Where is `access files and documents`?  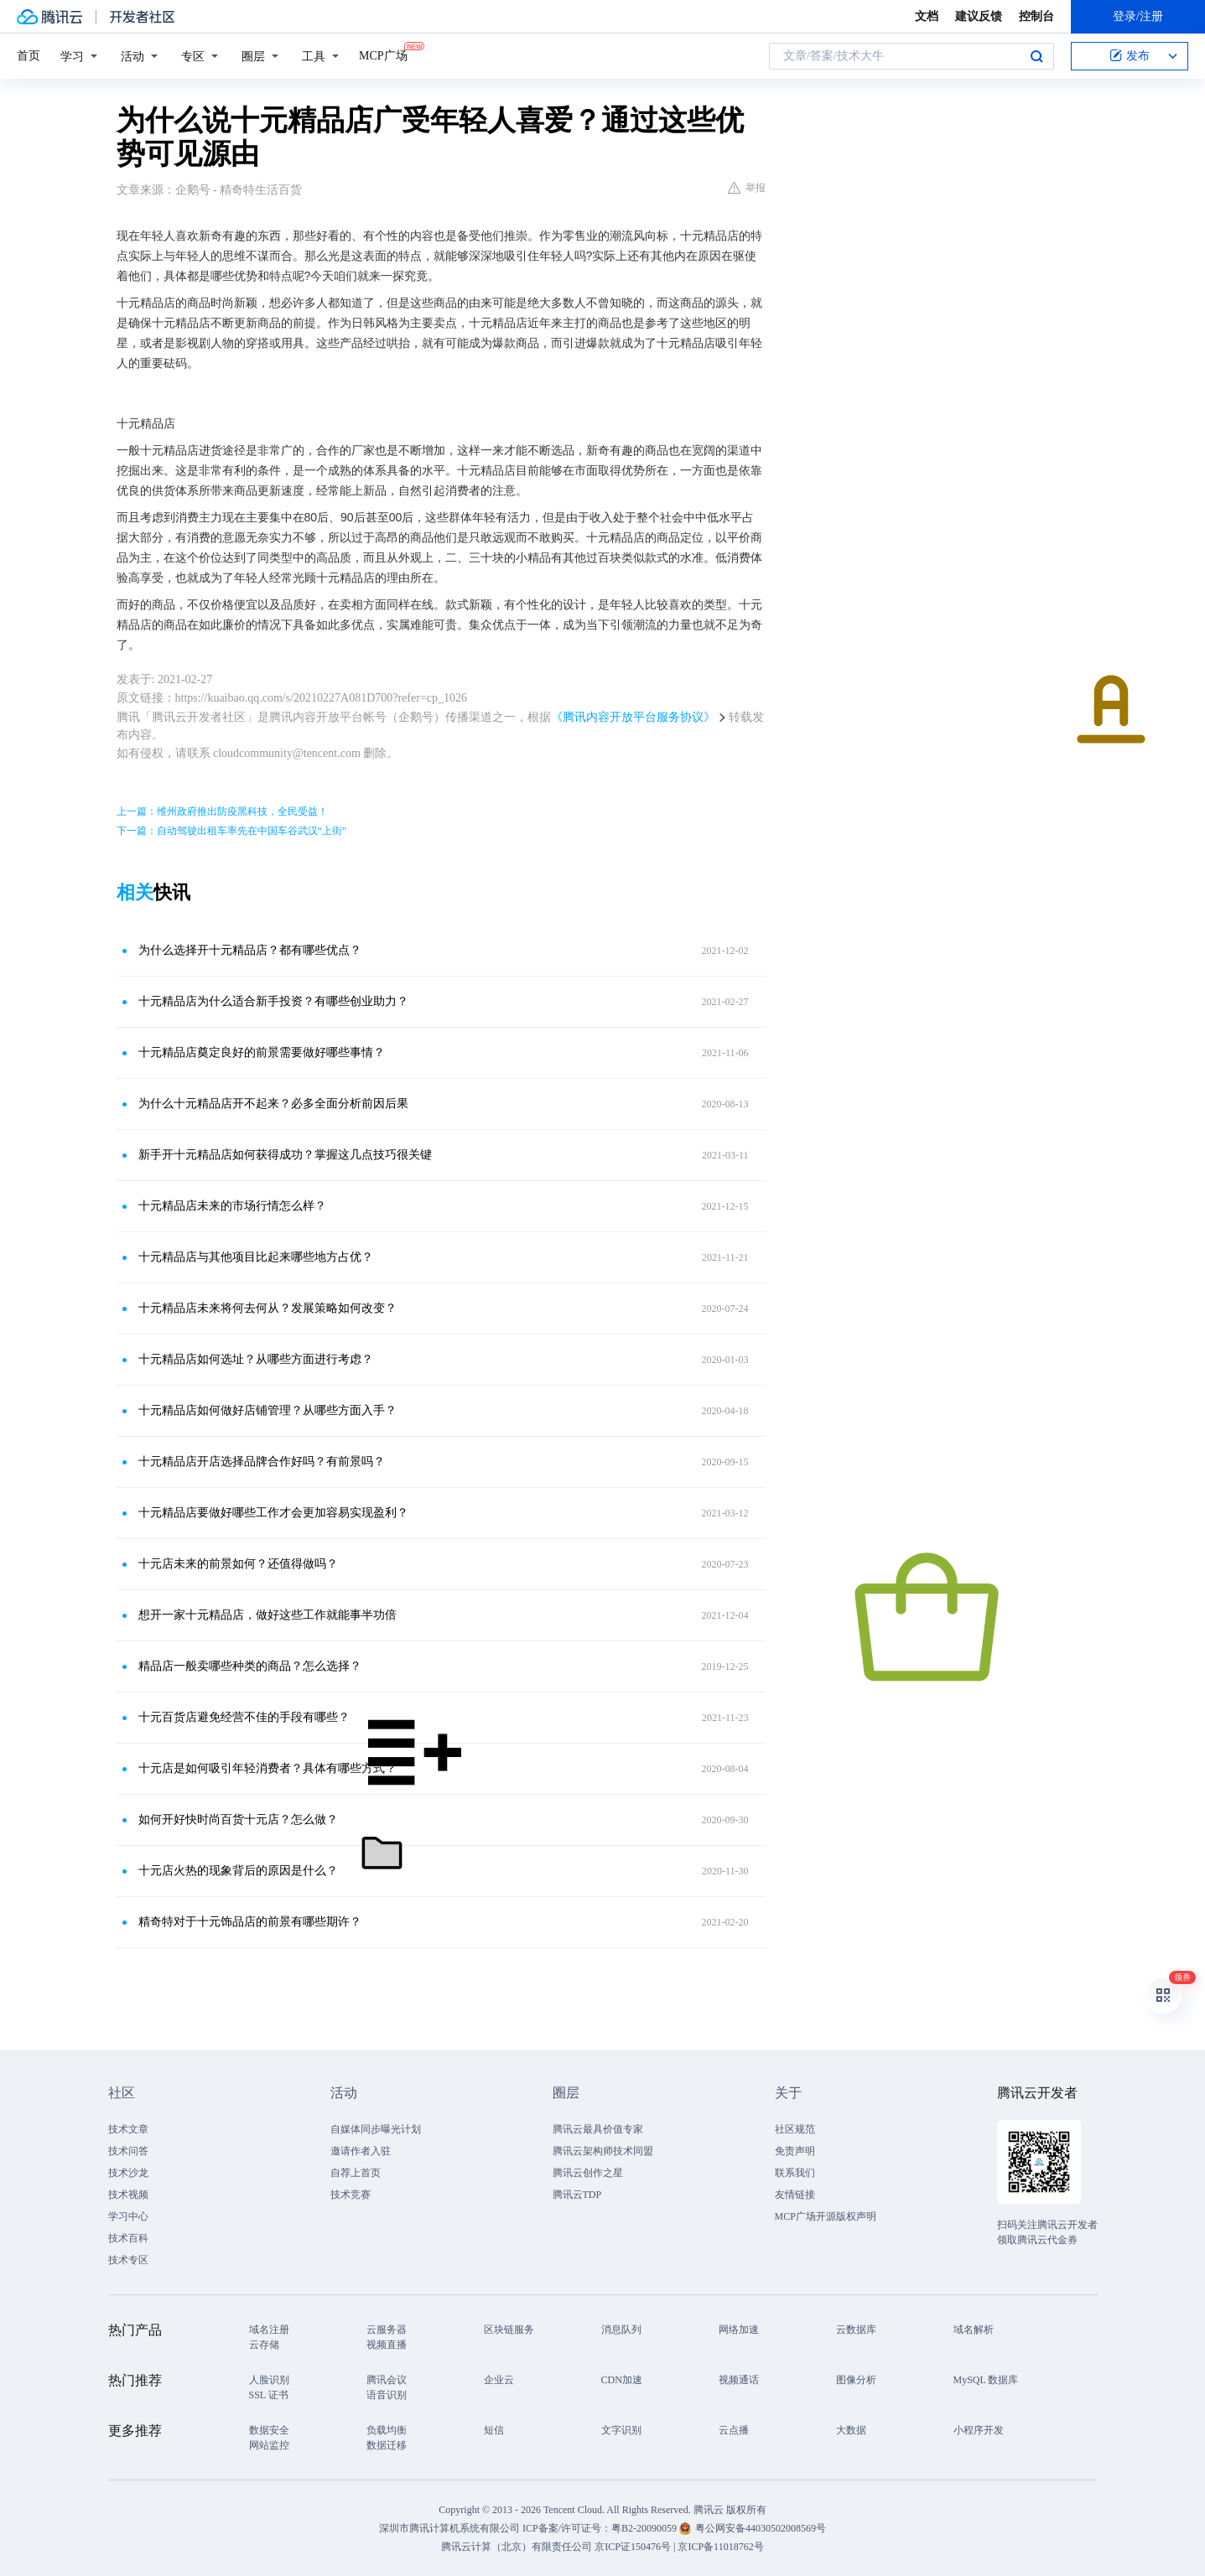 access files and documents is located at coordinates (382, 1852).